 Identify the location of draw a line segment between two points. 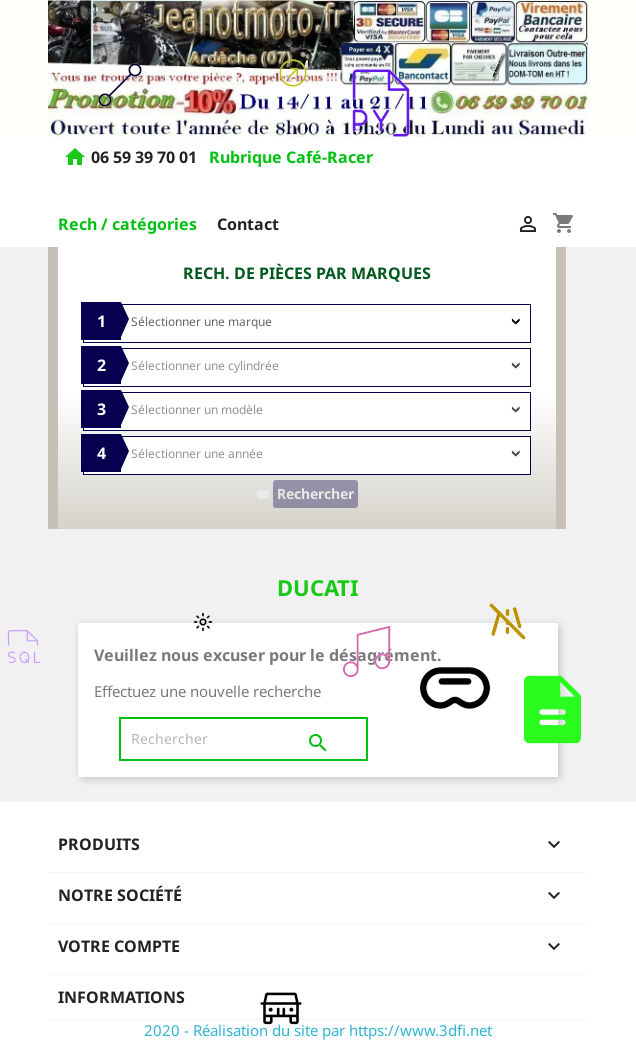
(120, 85).